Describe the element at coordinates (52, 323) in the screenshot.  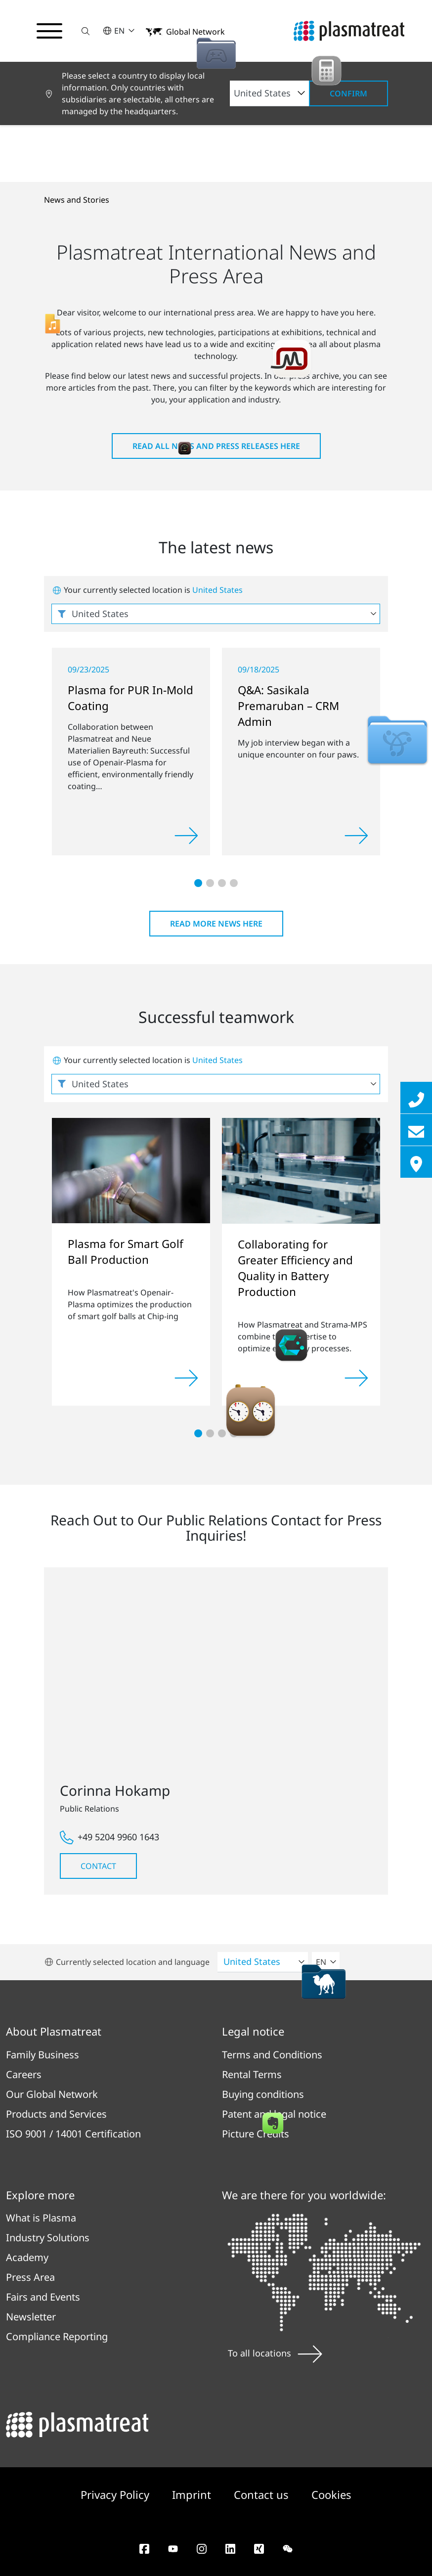
I see `an ogg audio file` at that location.